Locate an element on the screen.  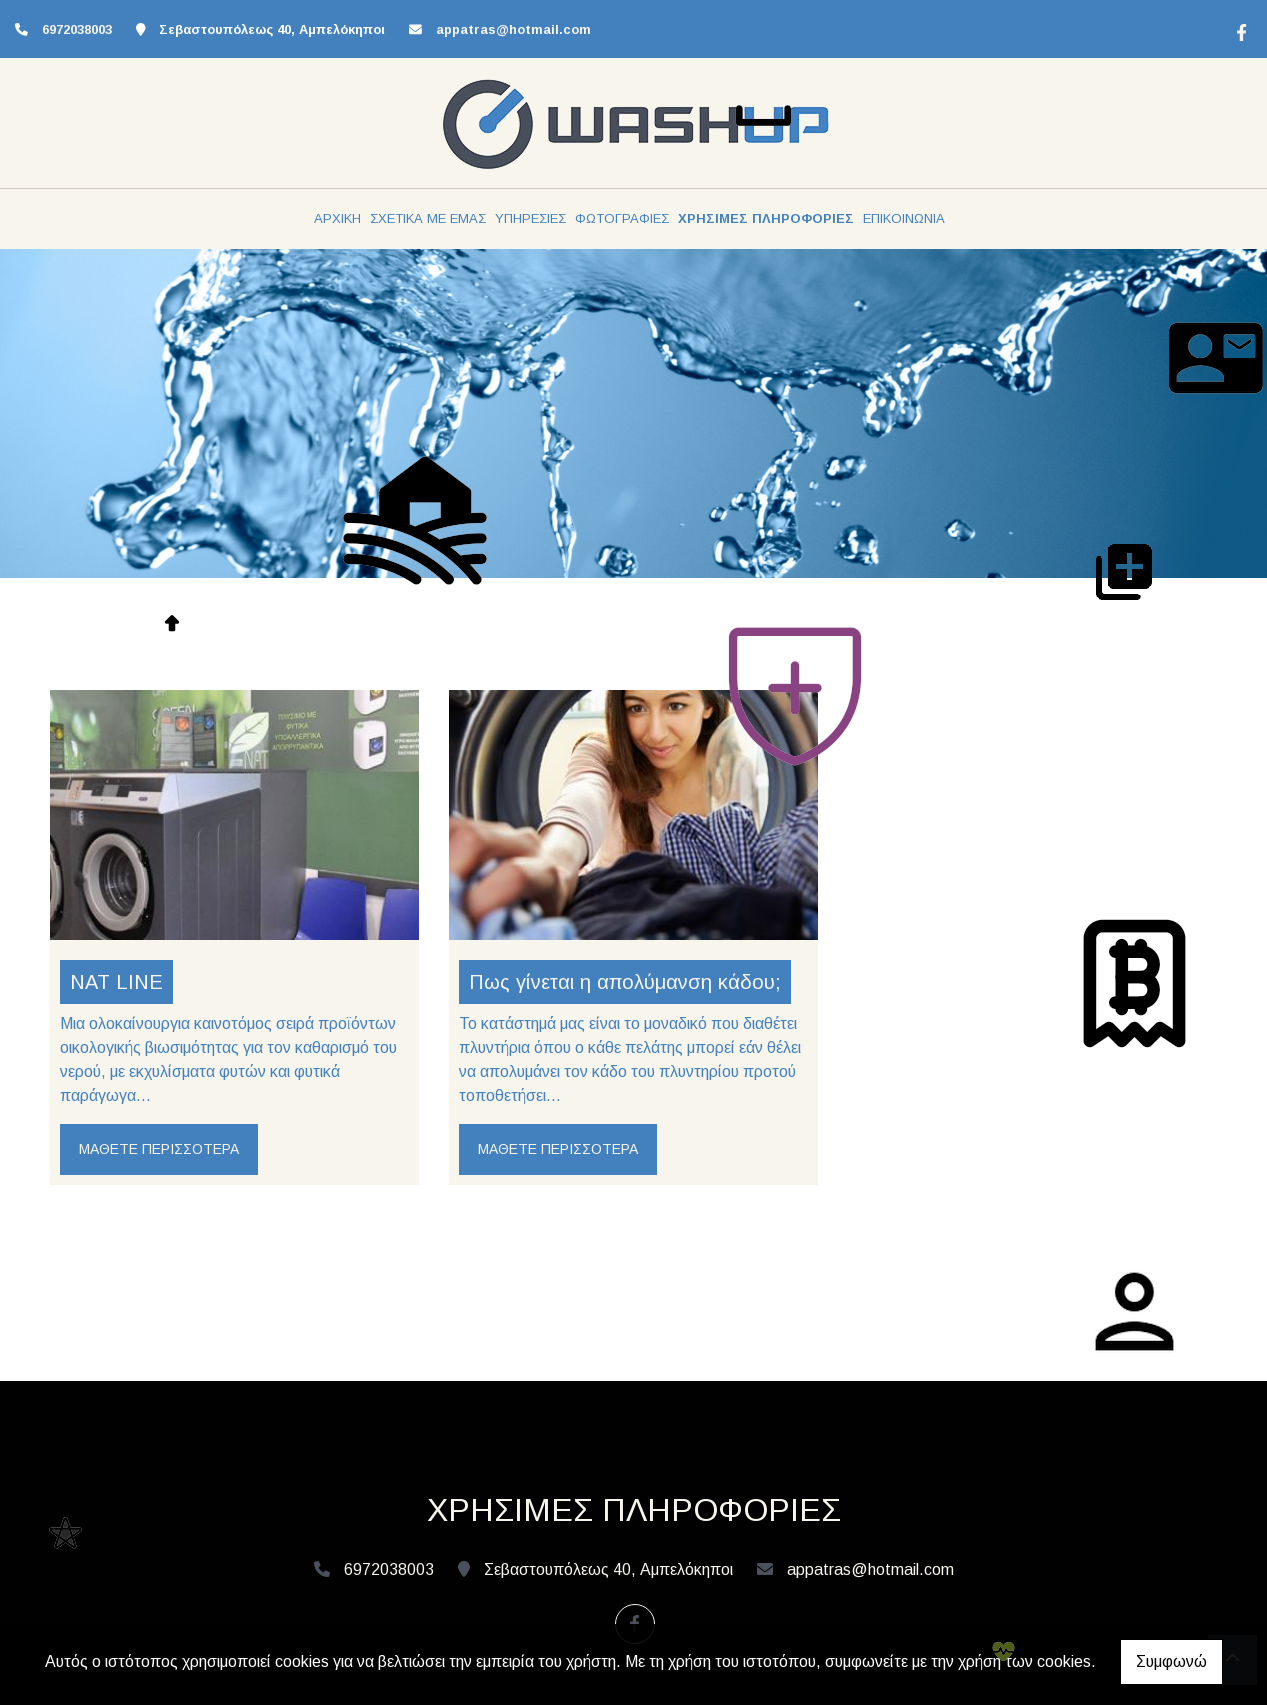
add to queue is located at coordinates (1124, 572).